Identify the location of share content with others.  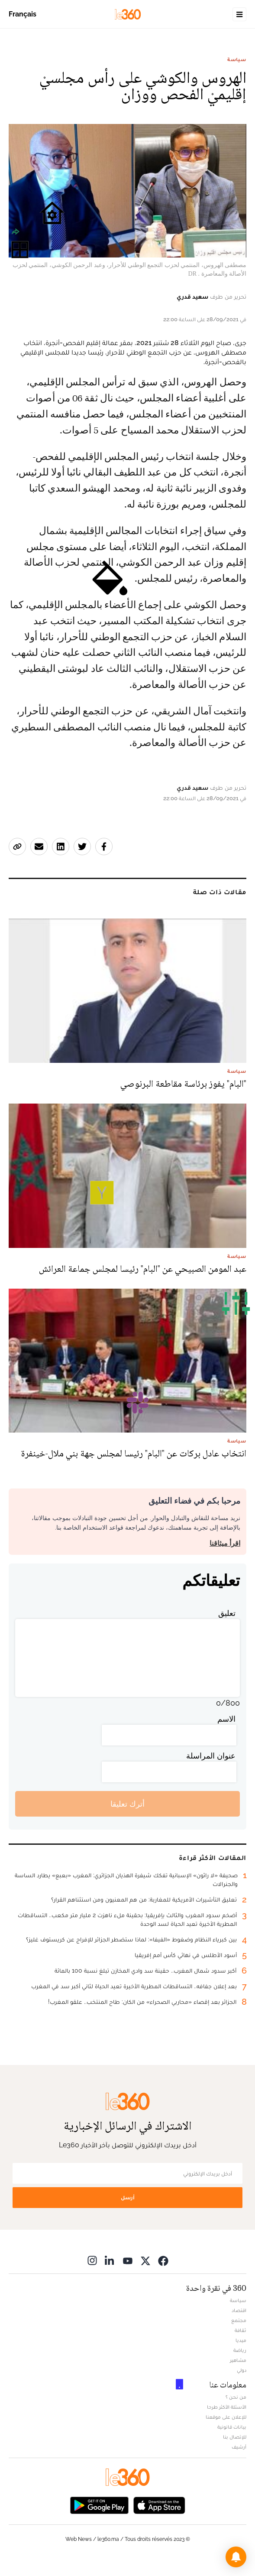
(15, 232).